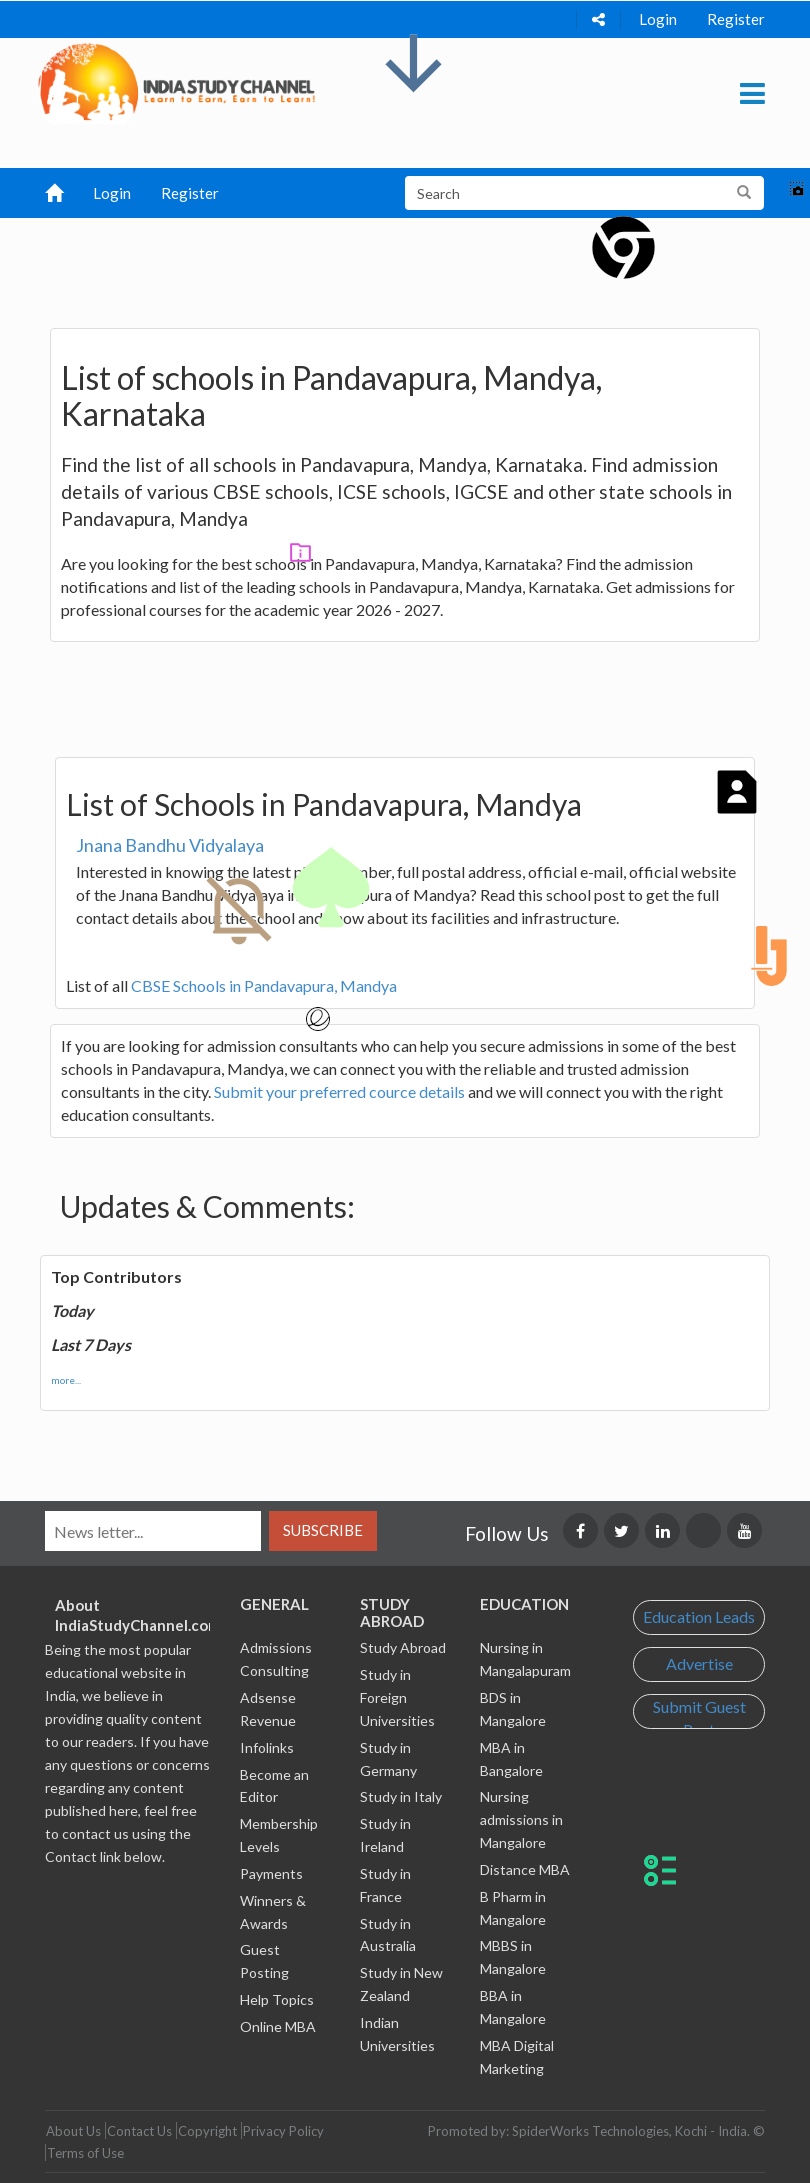  Describe the element at coordinates (796, 188) in the screenshot. I see `capture a screenshot of the current screen` at that location.